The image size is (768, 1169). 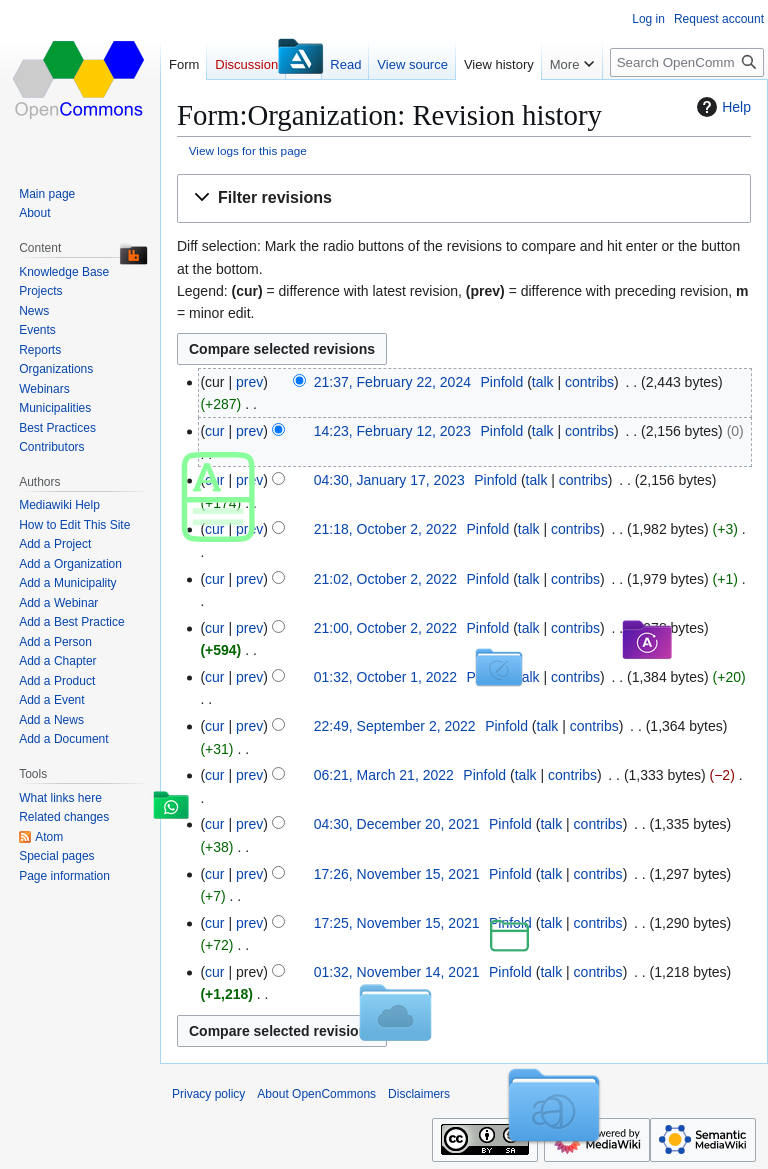 What do you see at coordinates (554, 1105) in the screenshot?
I see `open typos 2024 folder` at bounding box center [554, 1105].